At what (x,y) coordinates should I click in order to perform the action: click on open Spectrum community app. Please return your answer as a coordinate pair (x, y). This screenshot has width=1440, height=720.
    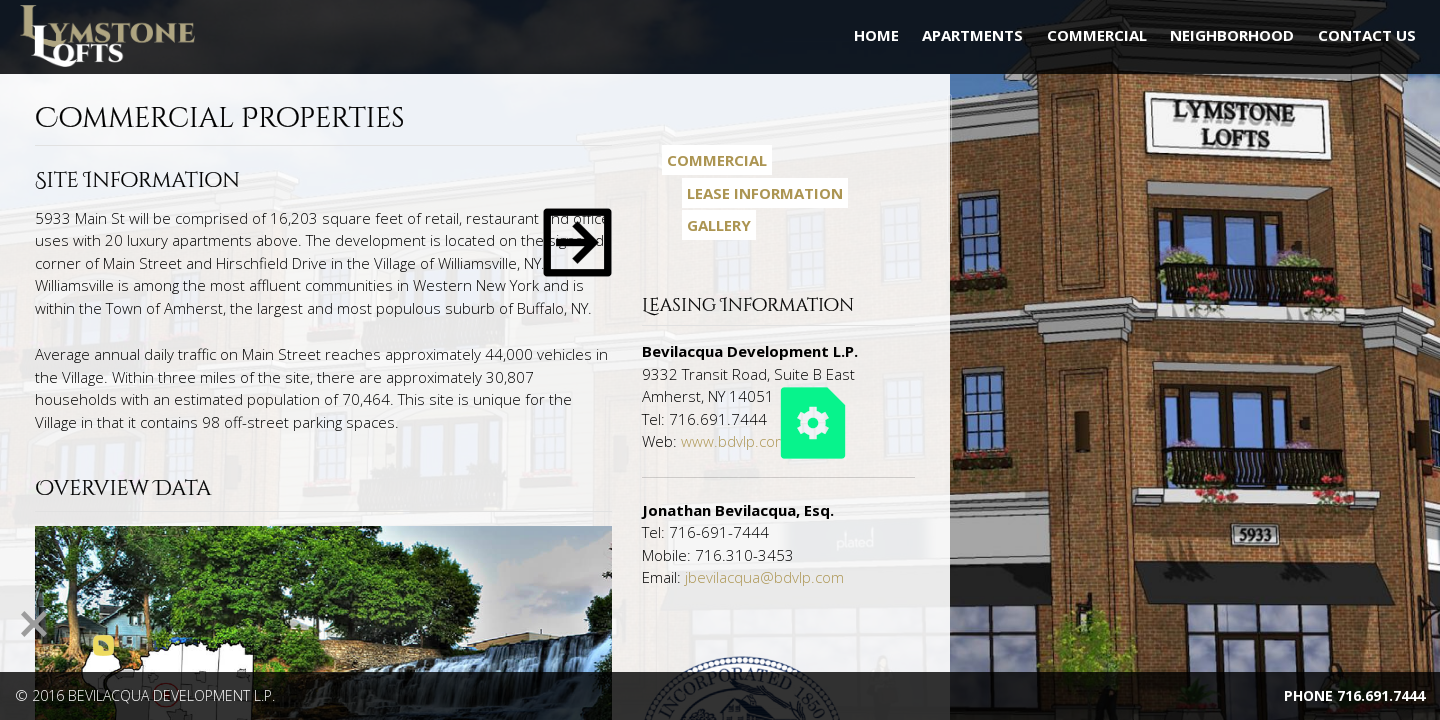
    Looking at the image, I should click on (103, 645).